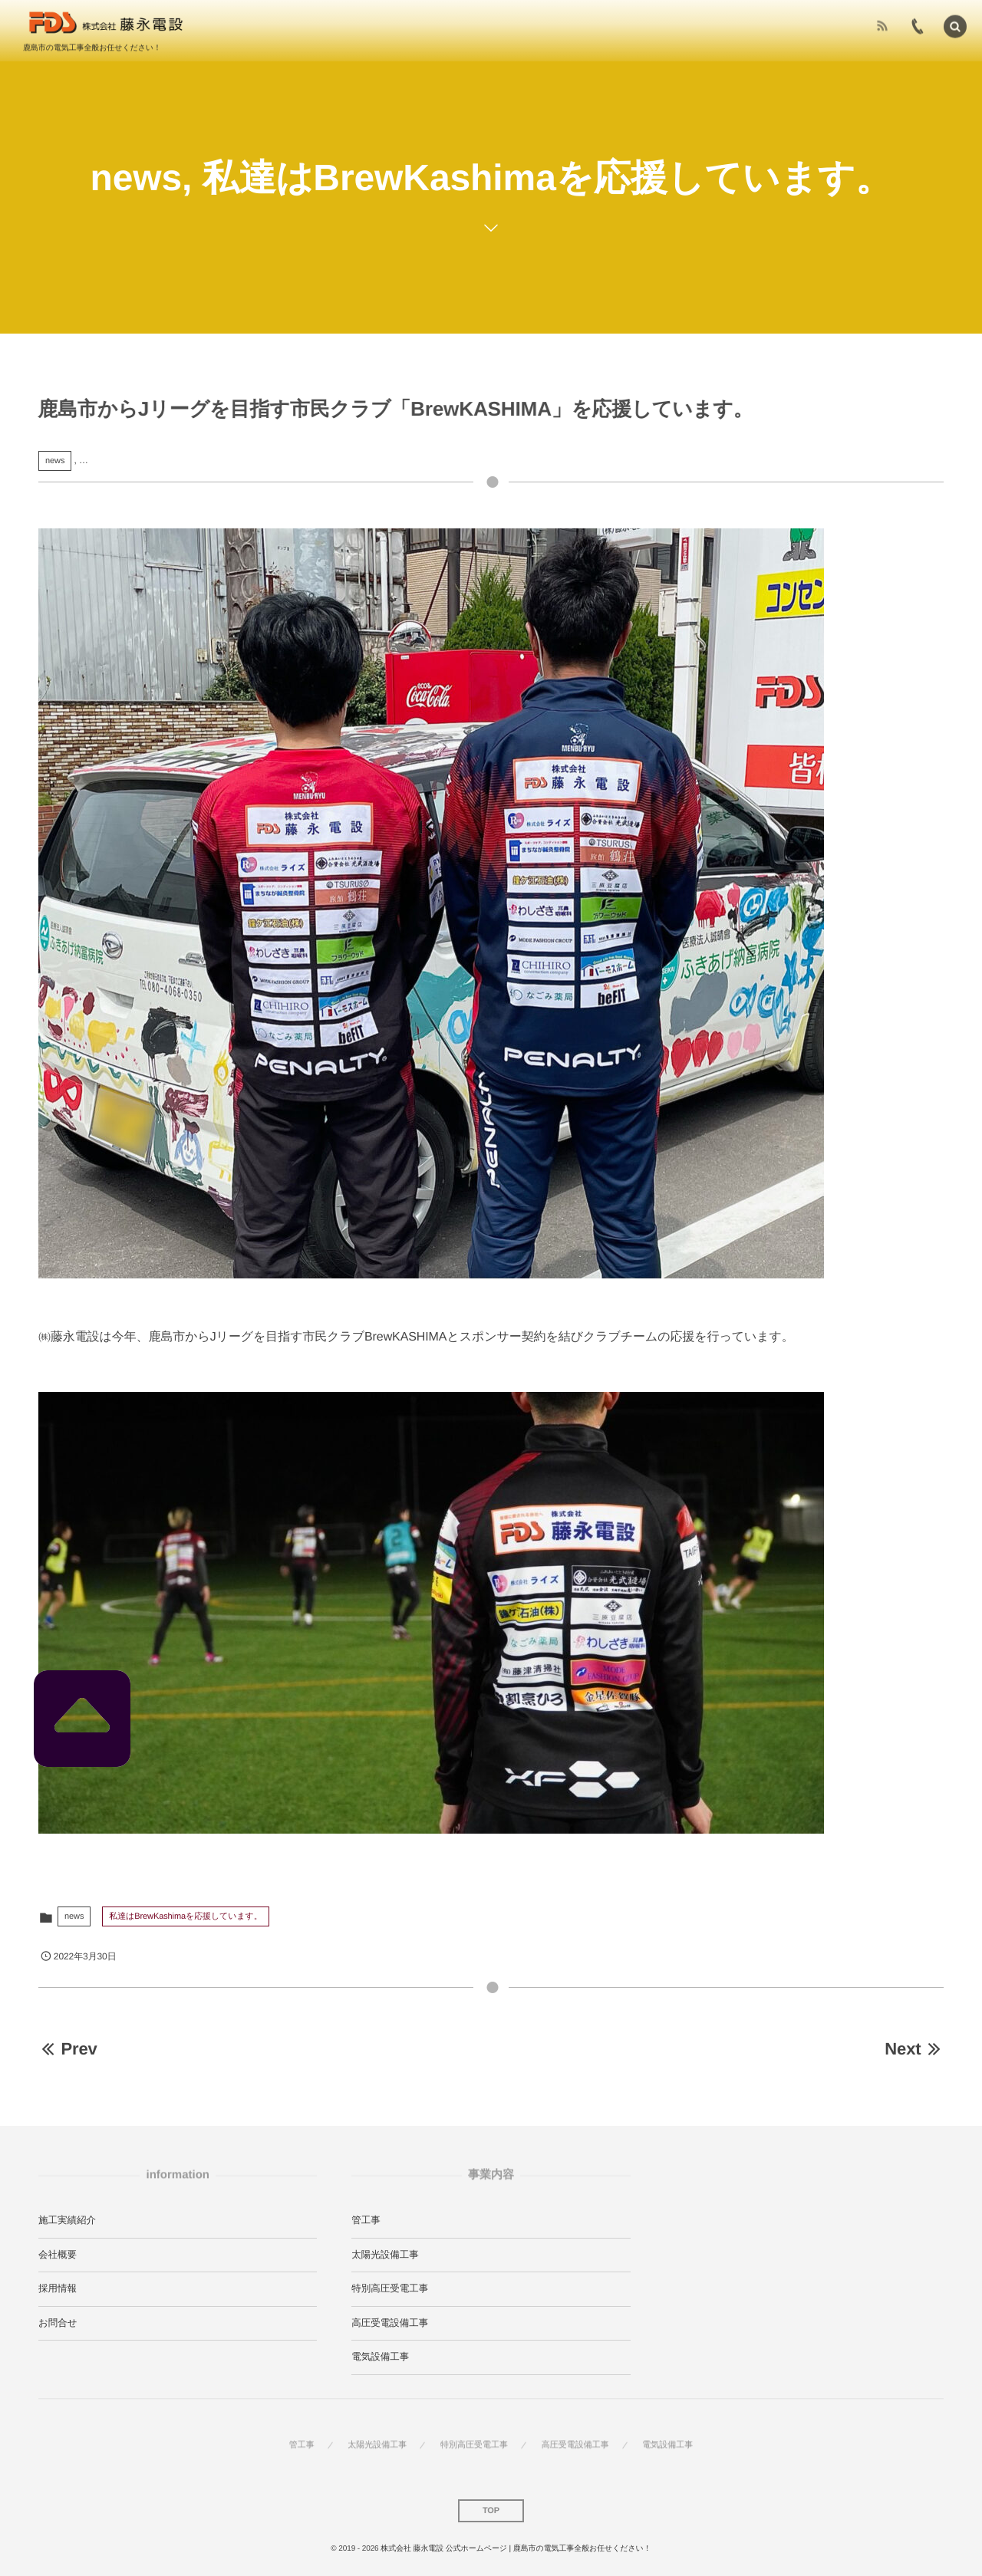 The height and width of the screenshot is (2576, 982). What do you see at coordinates (426, 827) in the screenshot?
I see `go to first page` at bounding box center [426, 827].